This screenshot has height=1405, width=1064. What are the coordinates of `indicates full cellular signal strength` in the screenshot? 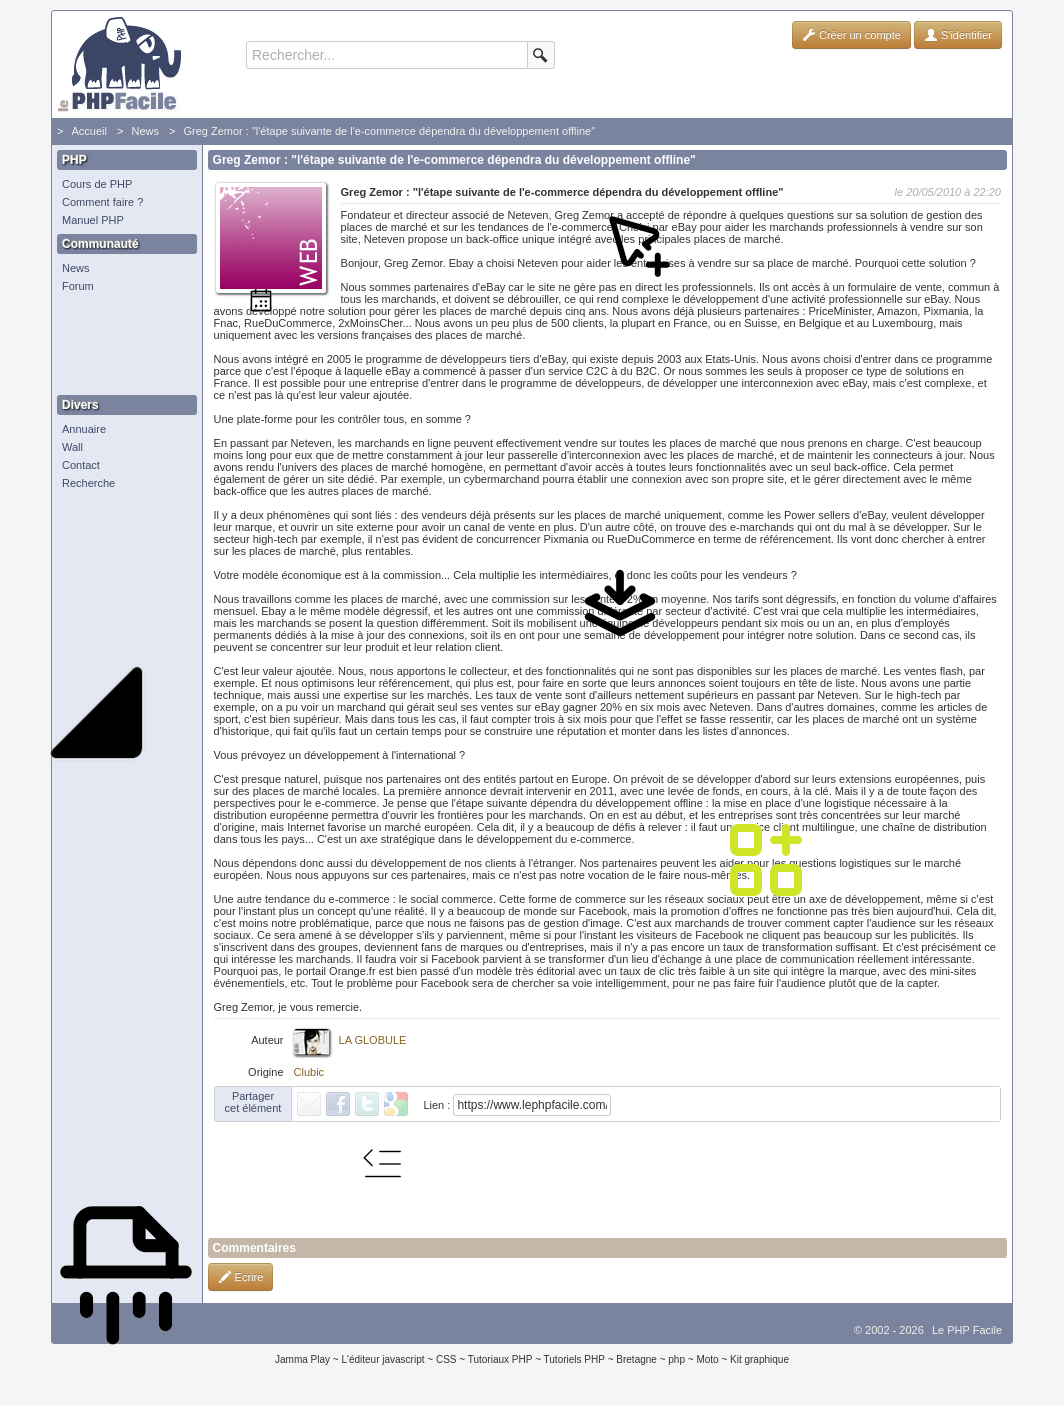 It's located at (93, 709).